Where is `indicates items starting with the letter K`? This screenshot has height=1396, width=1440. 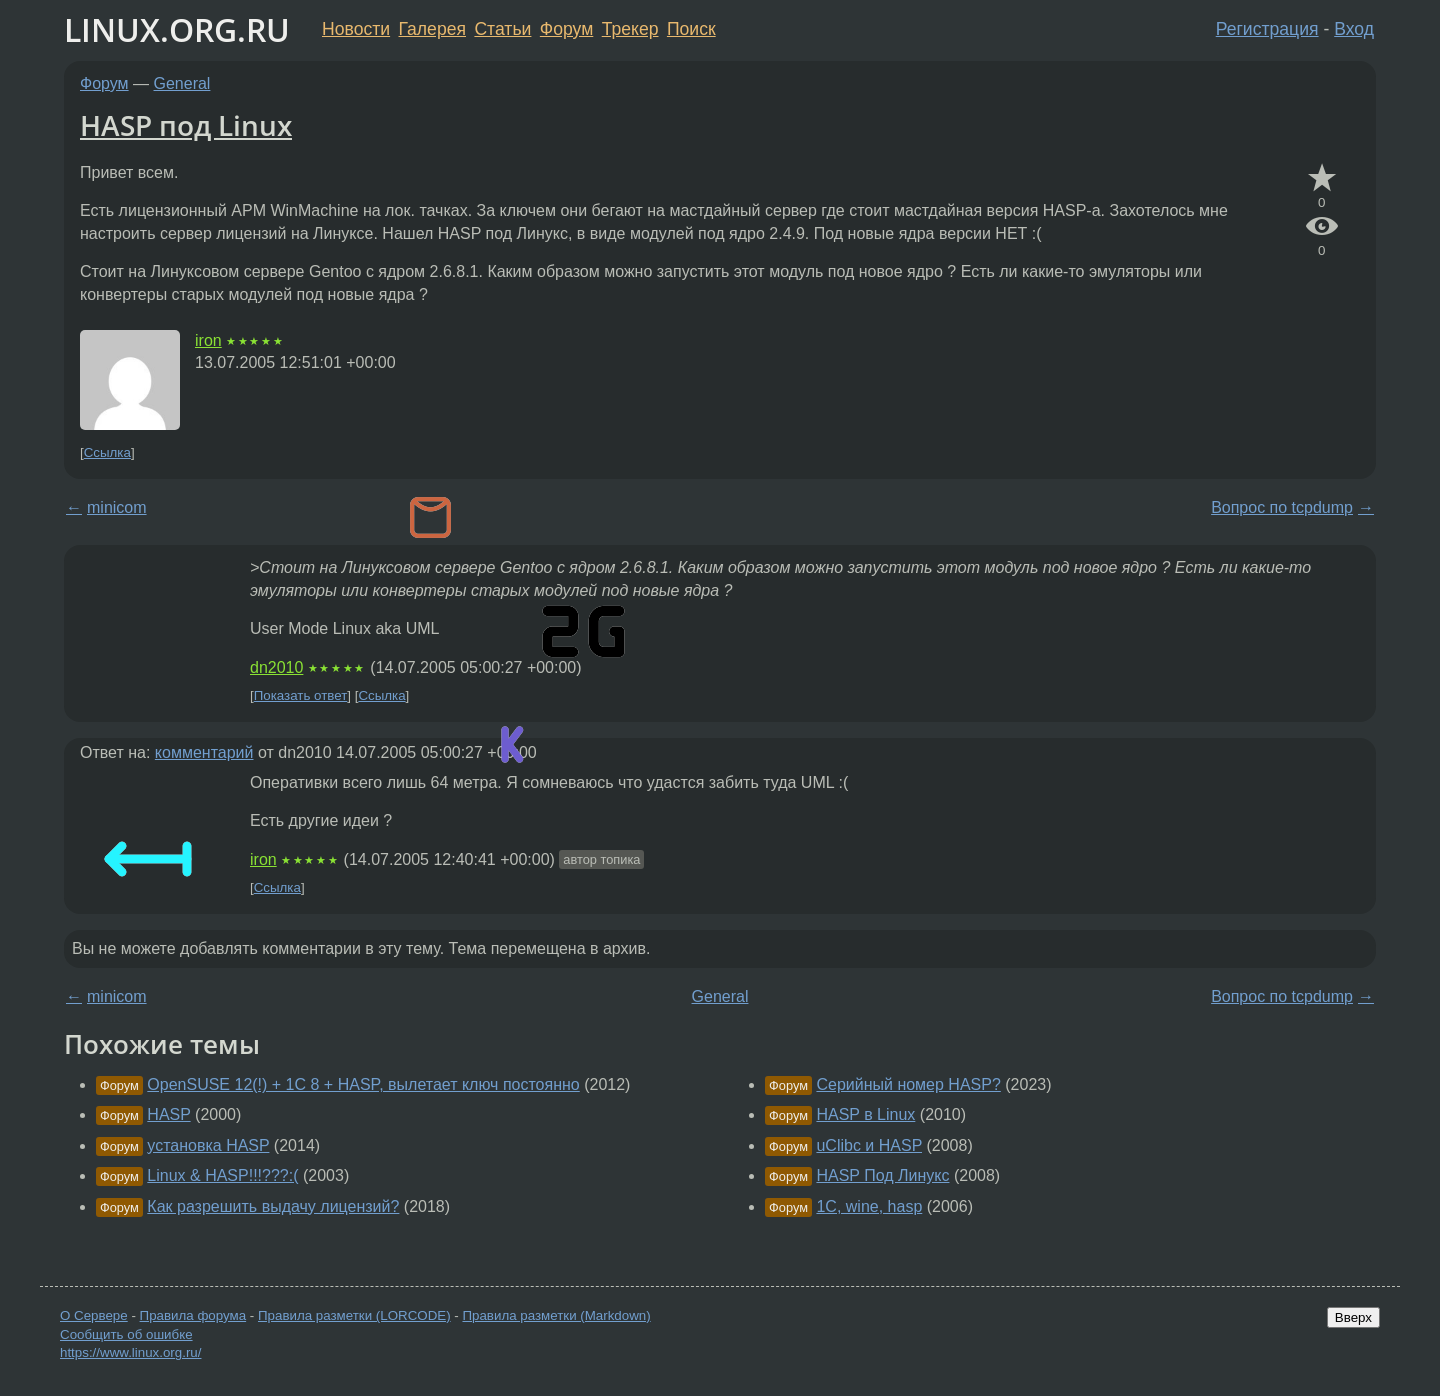
indicates items starting with the letter K is located at coordinates (510, 744).